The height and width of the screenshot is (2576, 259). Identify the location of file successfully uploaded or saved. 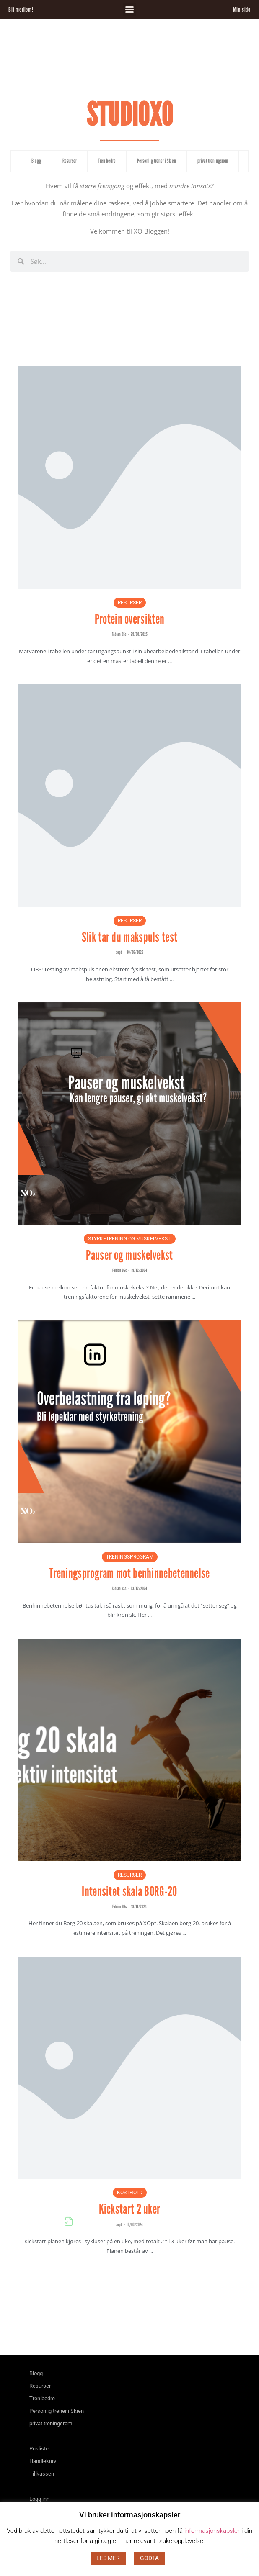
(69, 2221).